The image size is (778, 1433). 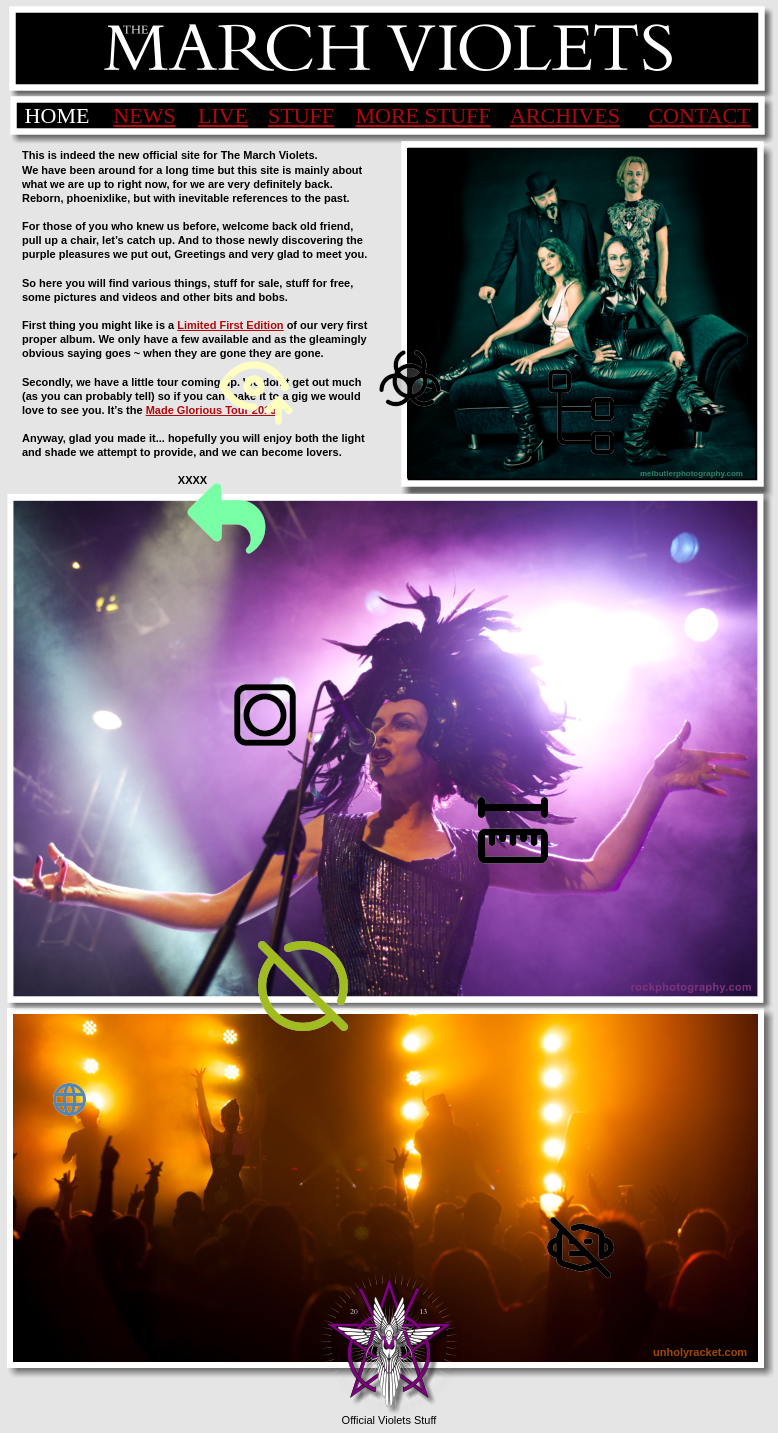 I want to click on face mask not required, so click(x=580, y=1247).